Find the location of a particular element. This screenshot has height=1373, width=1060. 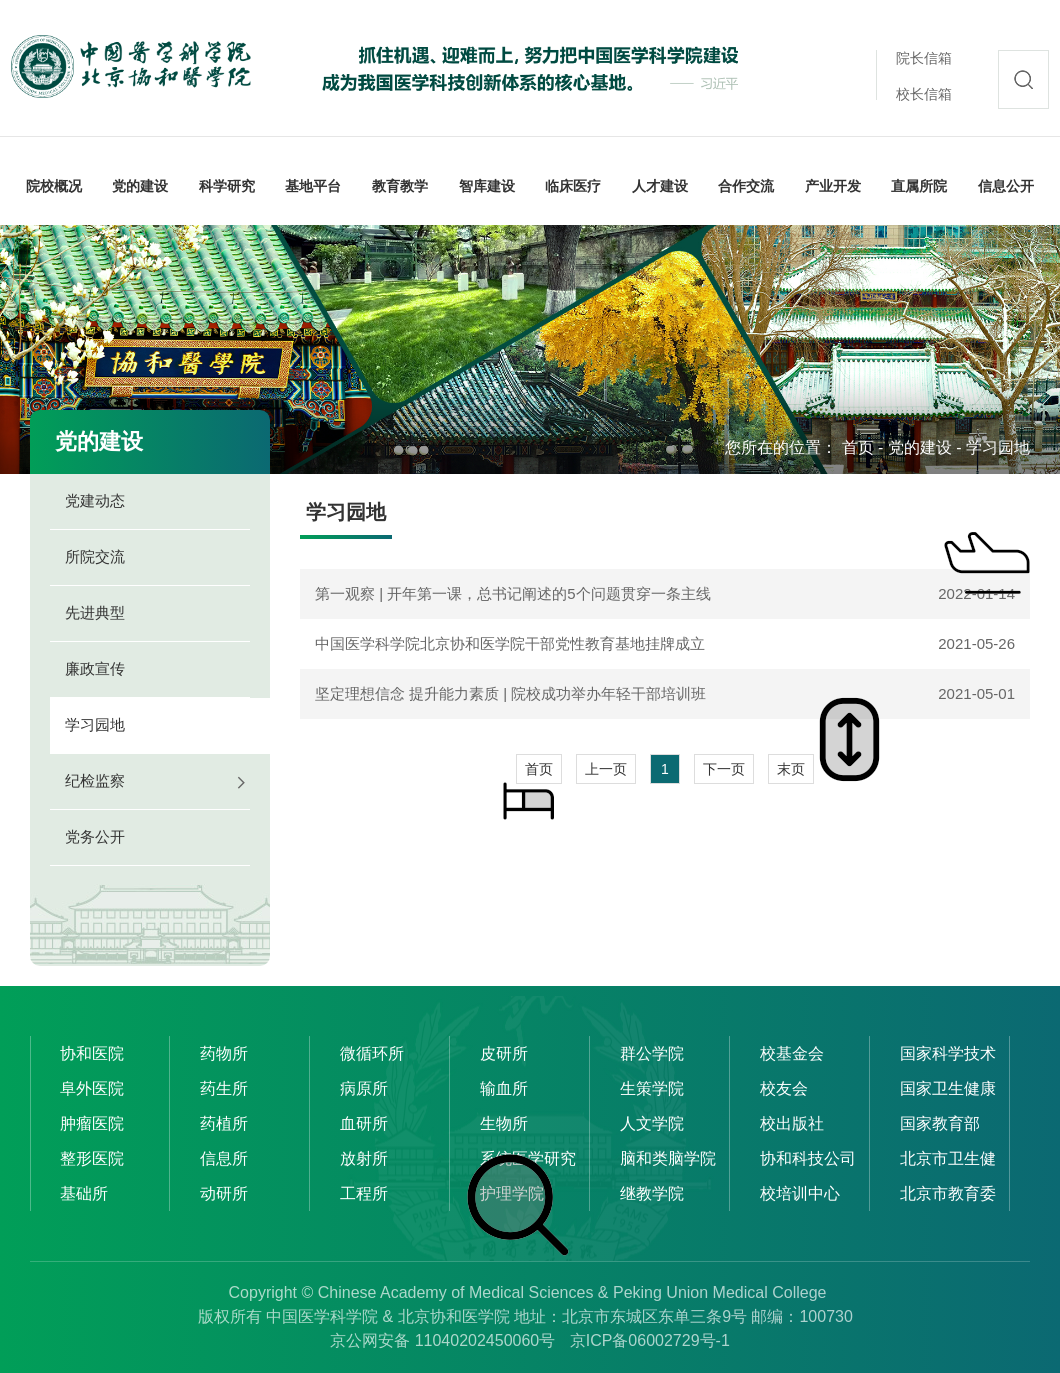

search for content or items is located at coordinates (518, 1205).